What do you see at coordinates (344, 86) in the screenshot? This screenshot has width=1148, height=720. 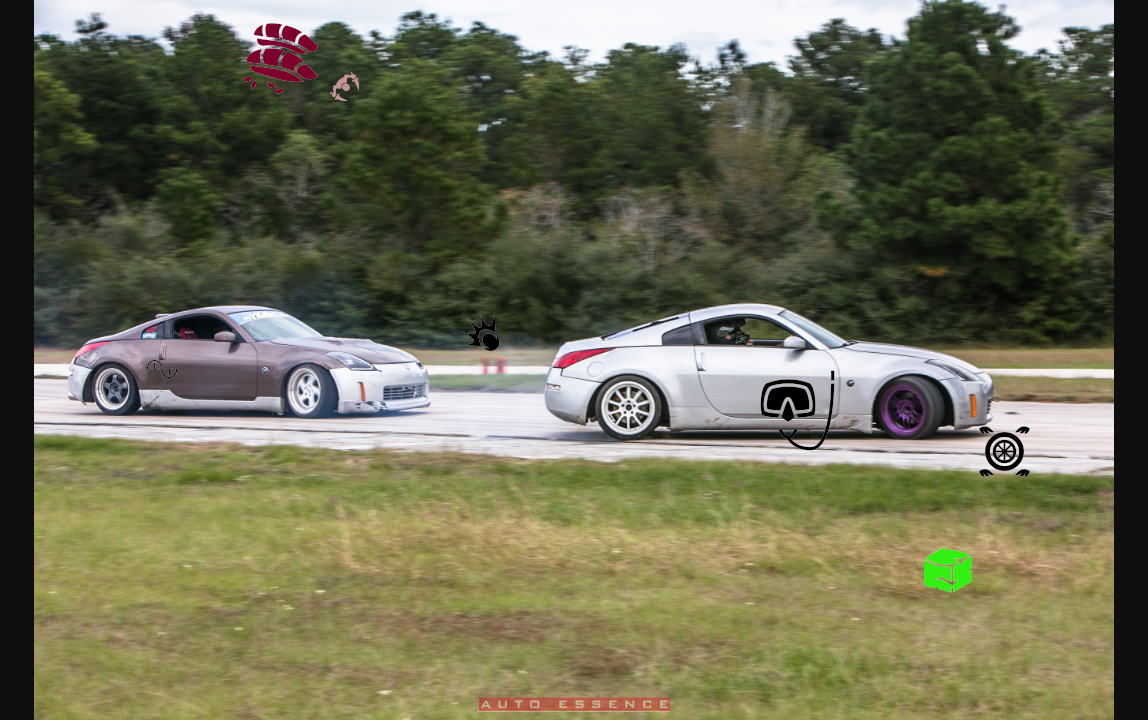 I see `select rogue character class` at bounding box center [344, 86].